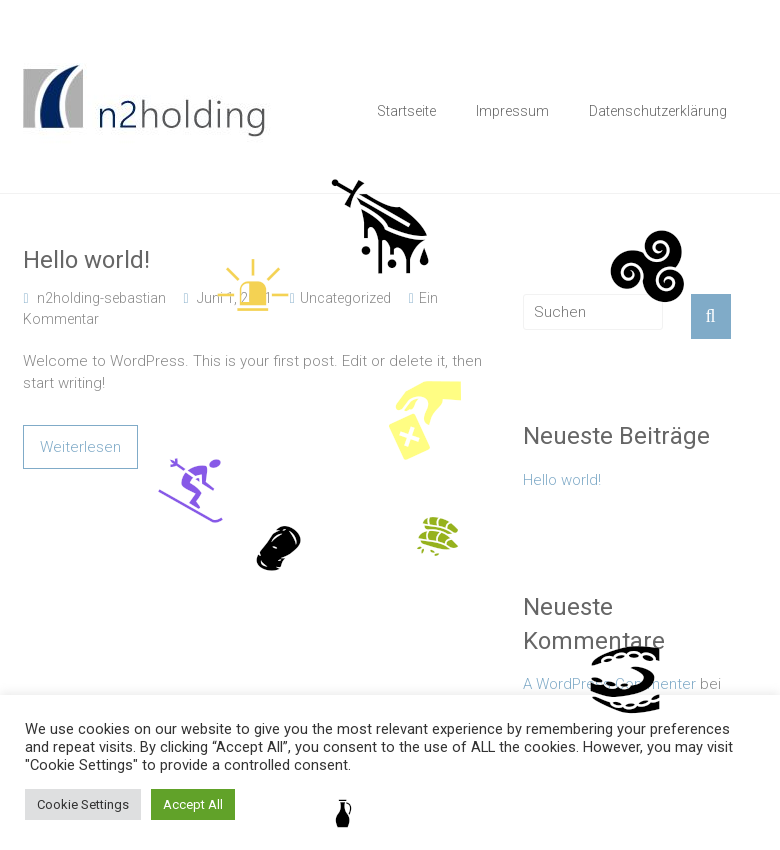 Image resolution: width=780 pixels, height=850 pixels. I want to click on access skiing or winter sports activities, so click(190, 490).